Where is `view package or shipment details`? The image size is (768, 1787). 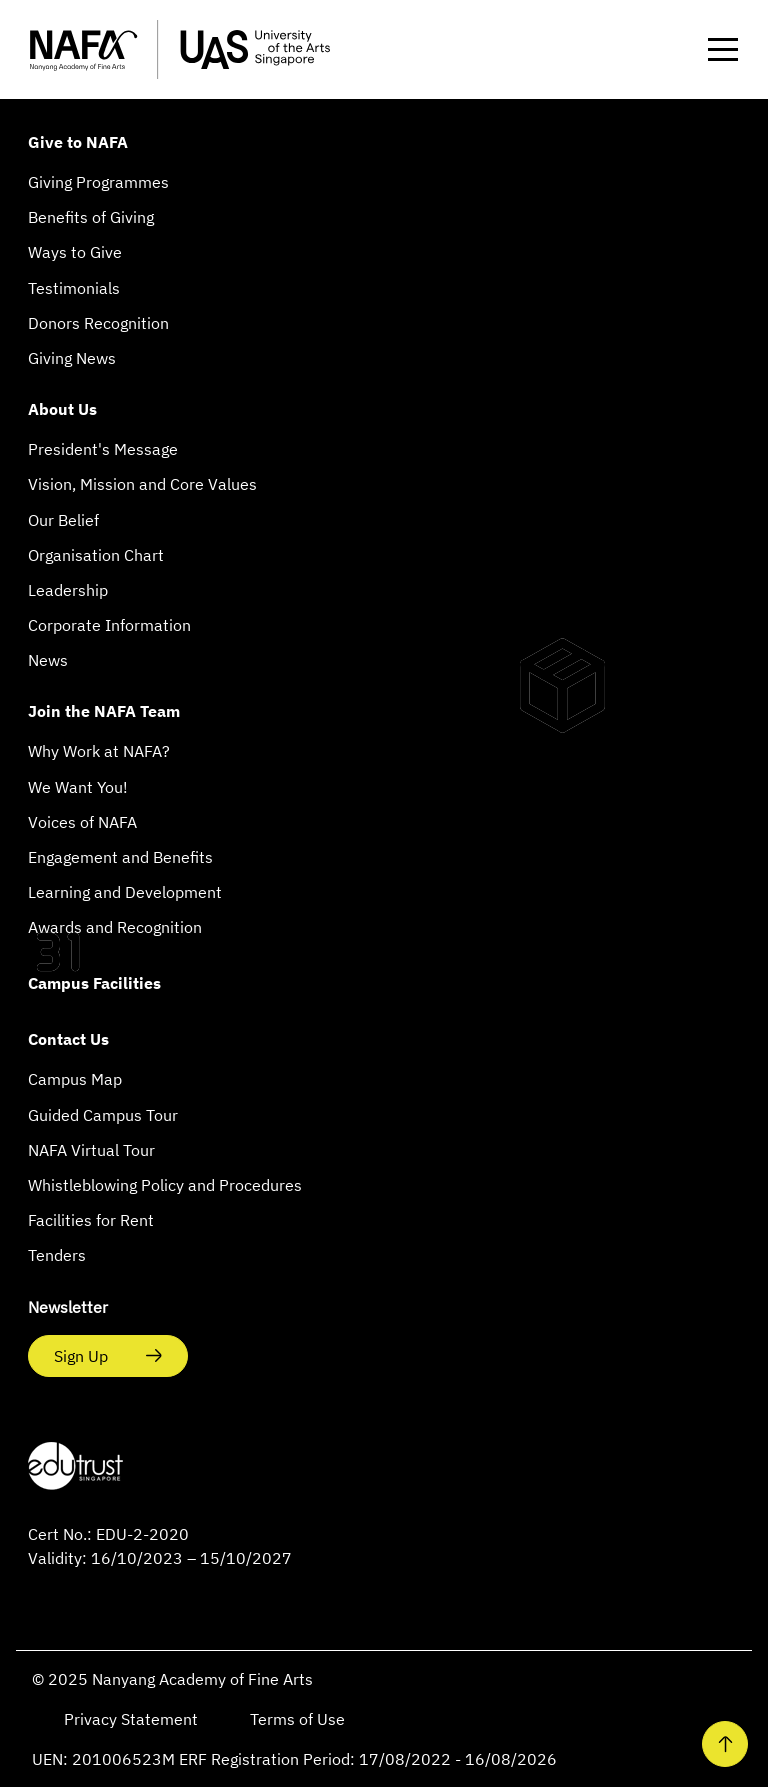
view package or shipment details is located at coordinates (562, 685).